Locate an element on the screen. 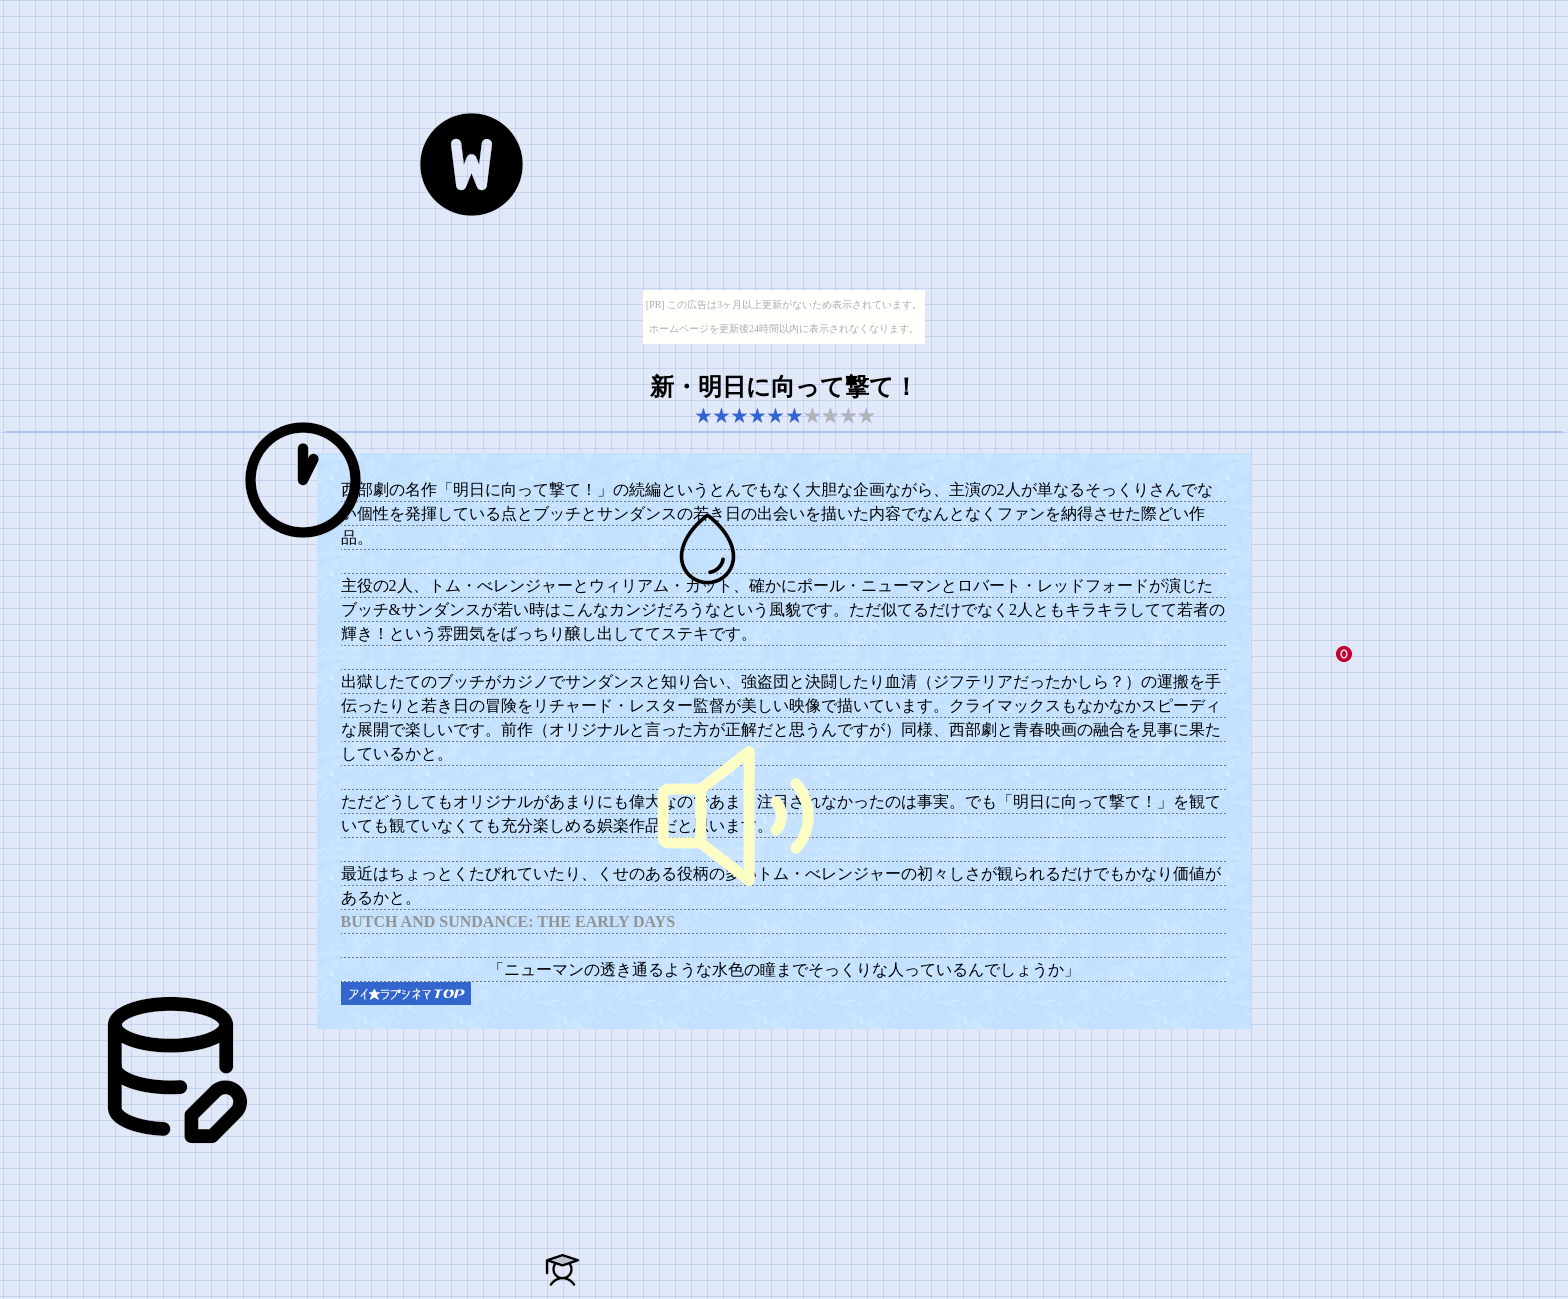 This screenshot has width=1568, height=1299. volume is set to high is located at coordinates (733, 816).